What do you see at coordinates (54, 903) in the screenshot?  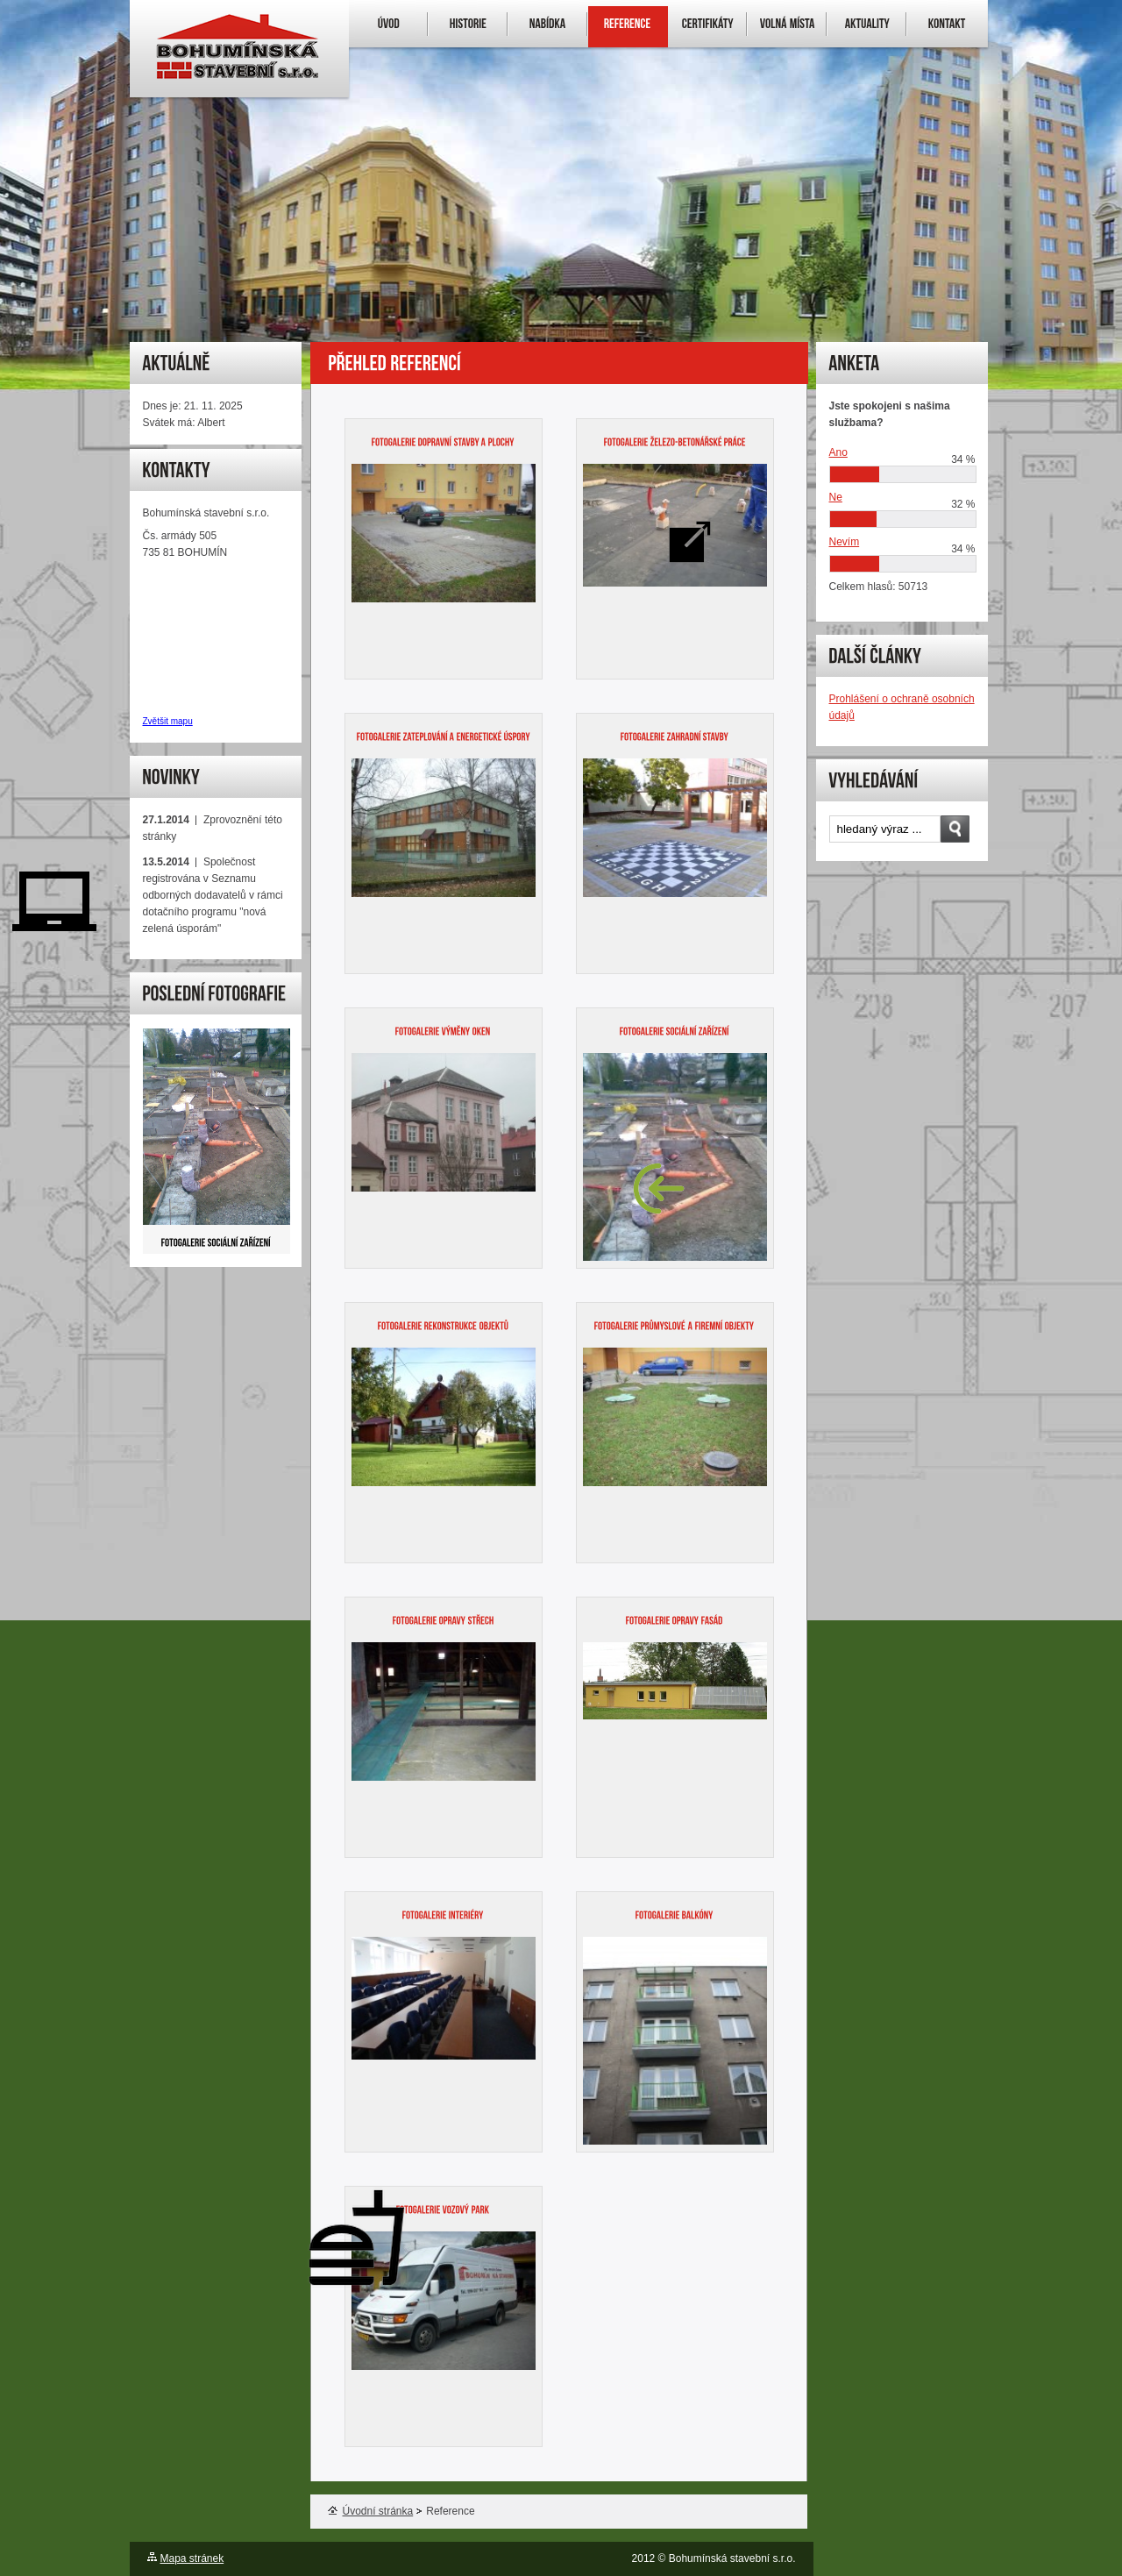 I see `access chromebook or laptop settings` at bounding box center [54, 903].